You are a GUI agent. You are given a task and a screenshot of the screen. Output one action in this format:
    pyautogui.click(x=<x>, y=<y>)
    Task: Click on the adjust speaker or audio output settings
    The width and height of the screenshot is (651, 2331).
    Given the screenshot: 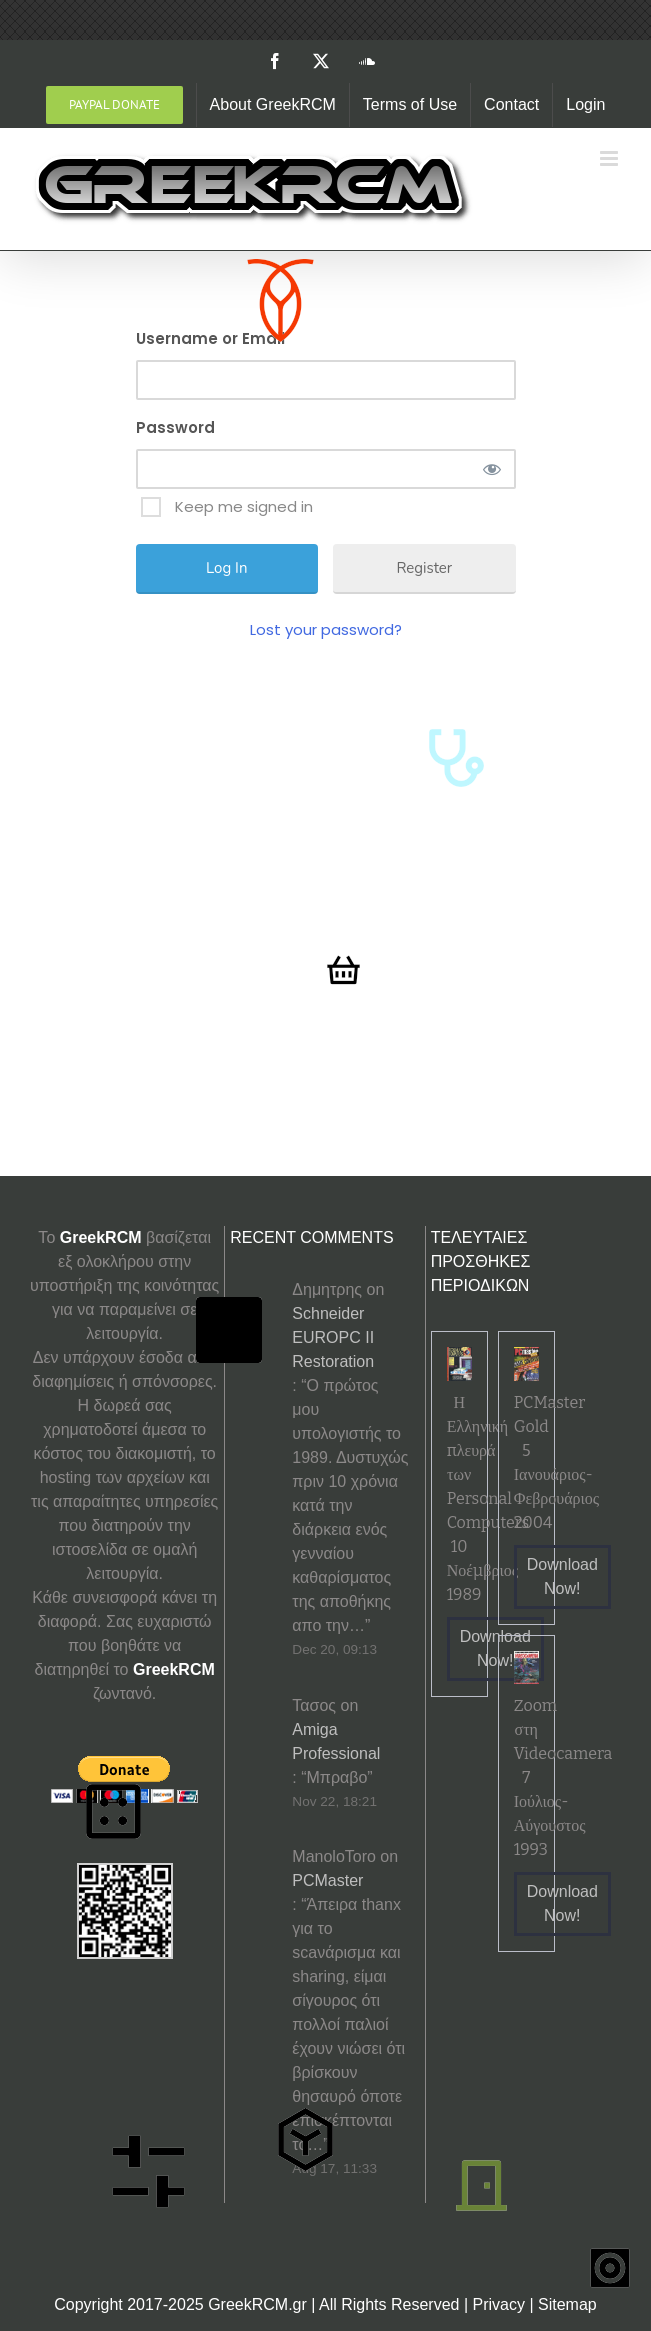 What is the action you would take?
    pyautogui.click(x=610, y=2268)
    